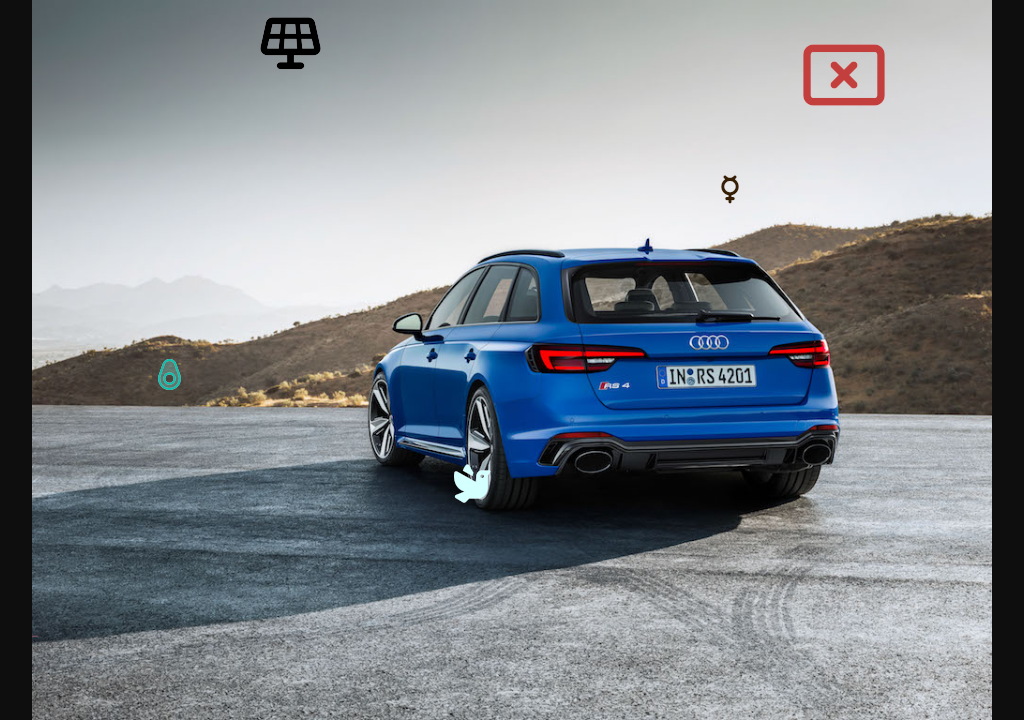  I want to click on indicates healthy or vegetarian food options, so click(169, 374).